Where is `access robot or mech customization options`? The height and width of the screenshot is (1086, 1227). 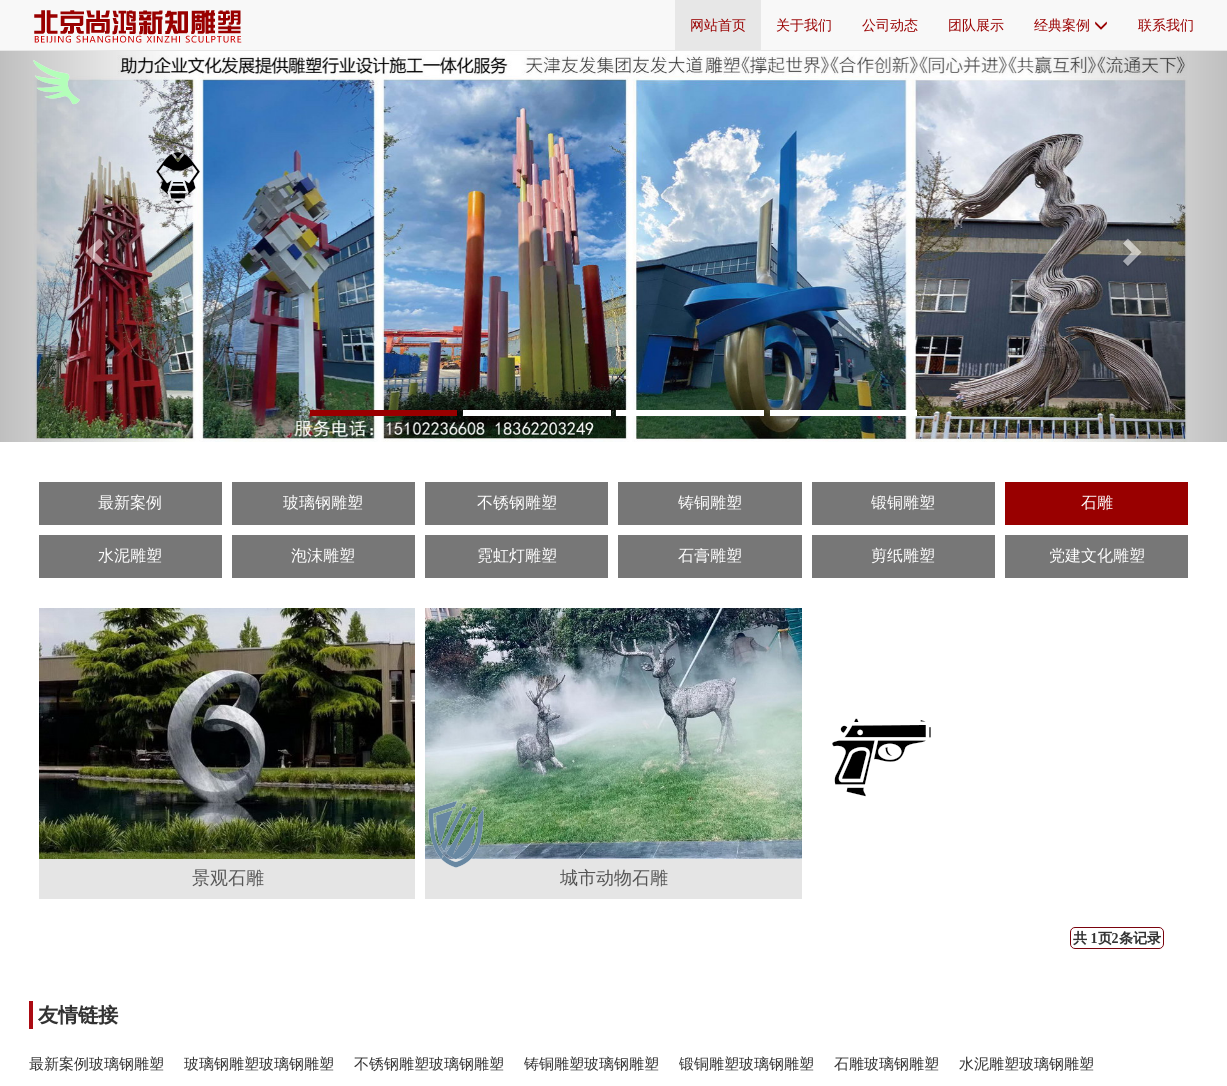 access robot or mech customization options is located at coordinates (178, 178).